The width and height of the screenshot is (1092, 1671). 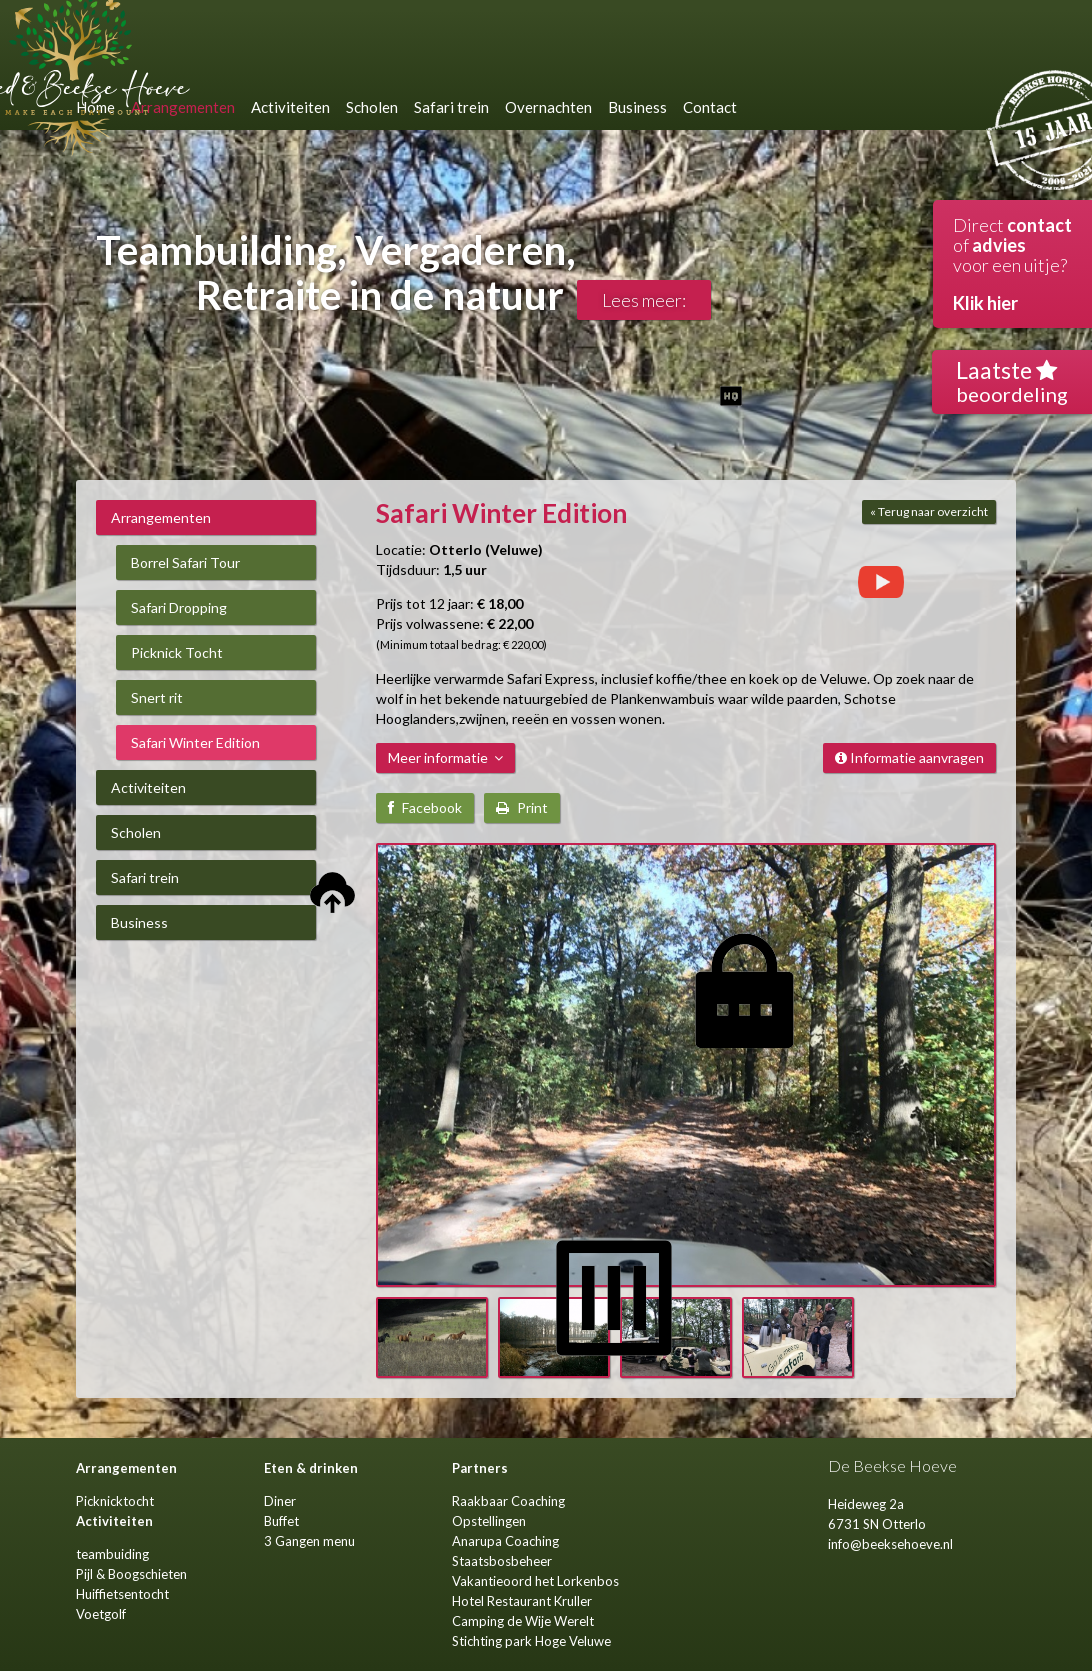 What do you see at coordinates (744, 993) in the screenshot?
I see `enter password to unlock` at bounding box center [744, 993].